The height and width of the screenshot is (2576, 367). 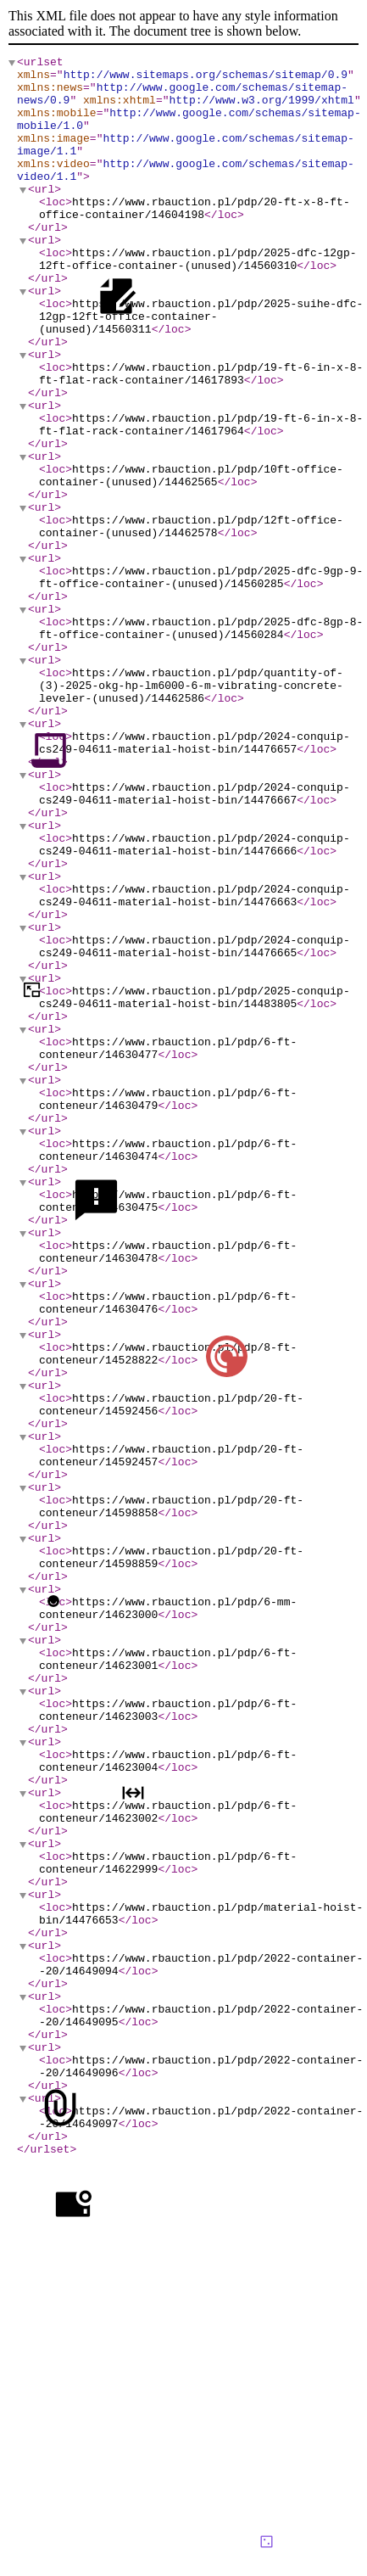 I want to click on edit document, so click(x=116, y=296).